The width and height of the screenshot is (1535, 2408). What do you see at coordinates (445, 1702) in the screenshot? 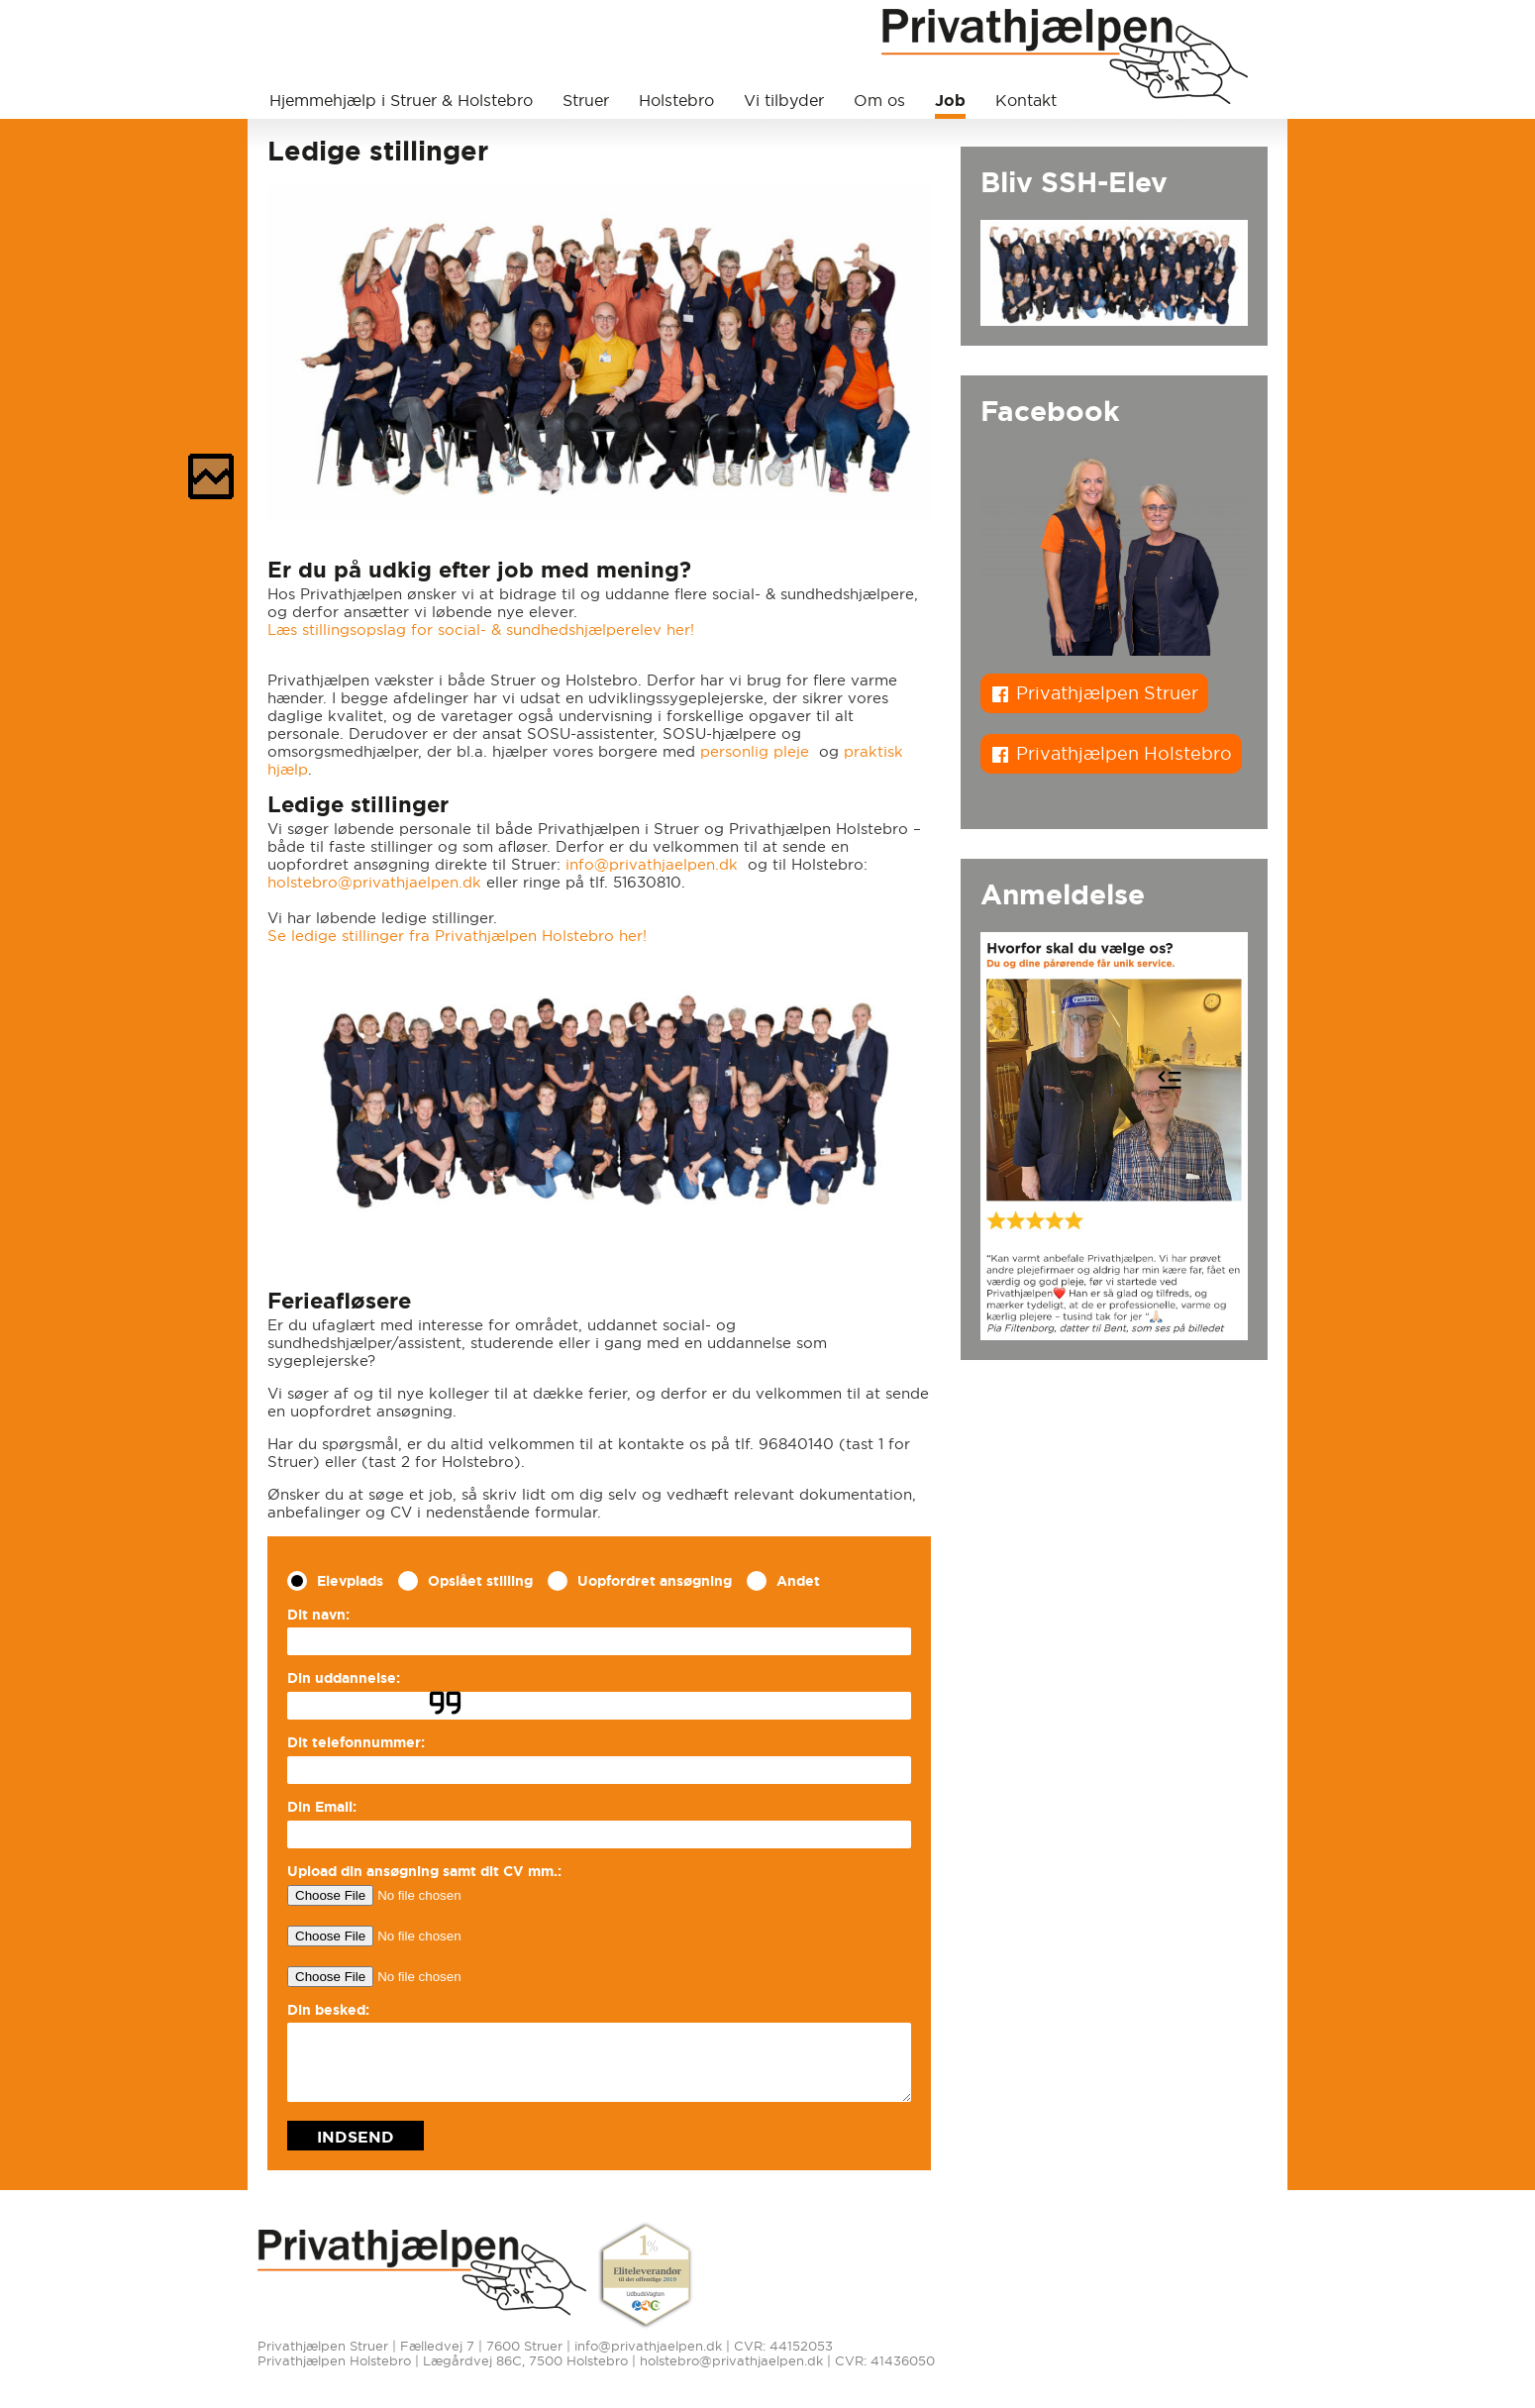
I see `view testimonials or customer quotes` at bounding box center [445, 1702].